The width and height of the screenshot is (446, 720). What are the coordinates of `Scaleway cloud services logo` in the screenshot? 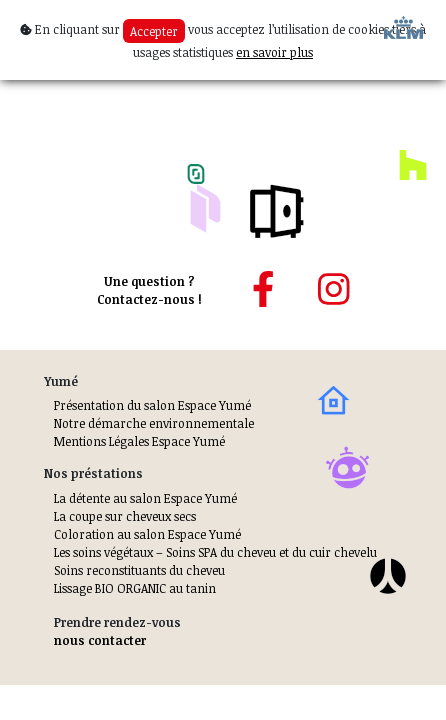 It's located at (196, 174).